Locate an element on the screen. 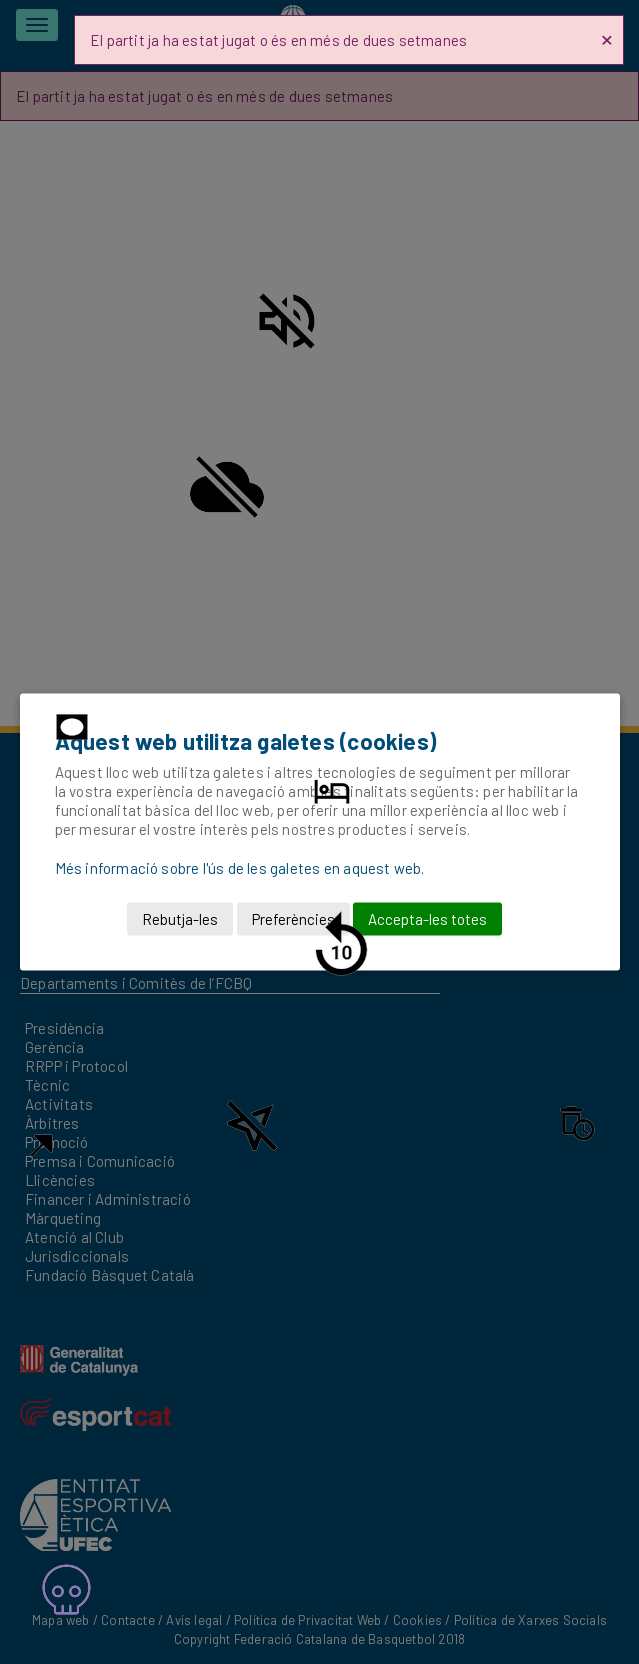 Image resolution: width=639 pixels, height=1664 pixels. enable auto-delete for items after a set time is located at coordinates (577, 1123).